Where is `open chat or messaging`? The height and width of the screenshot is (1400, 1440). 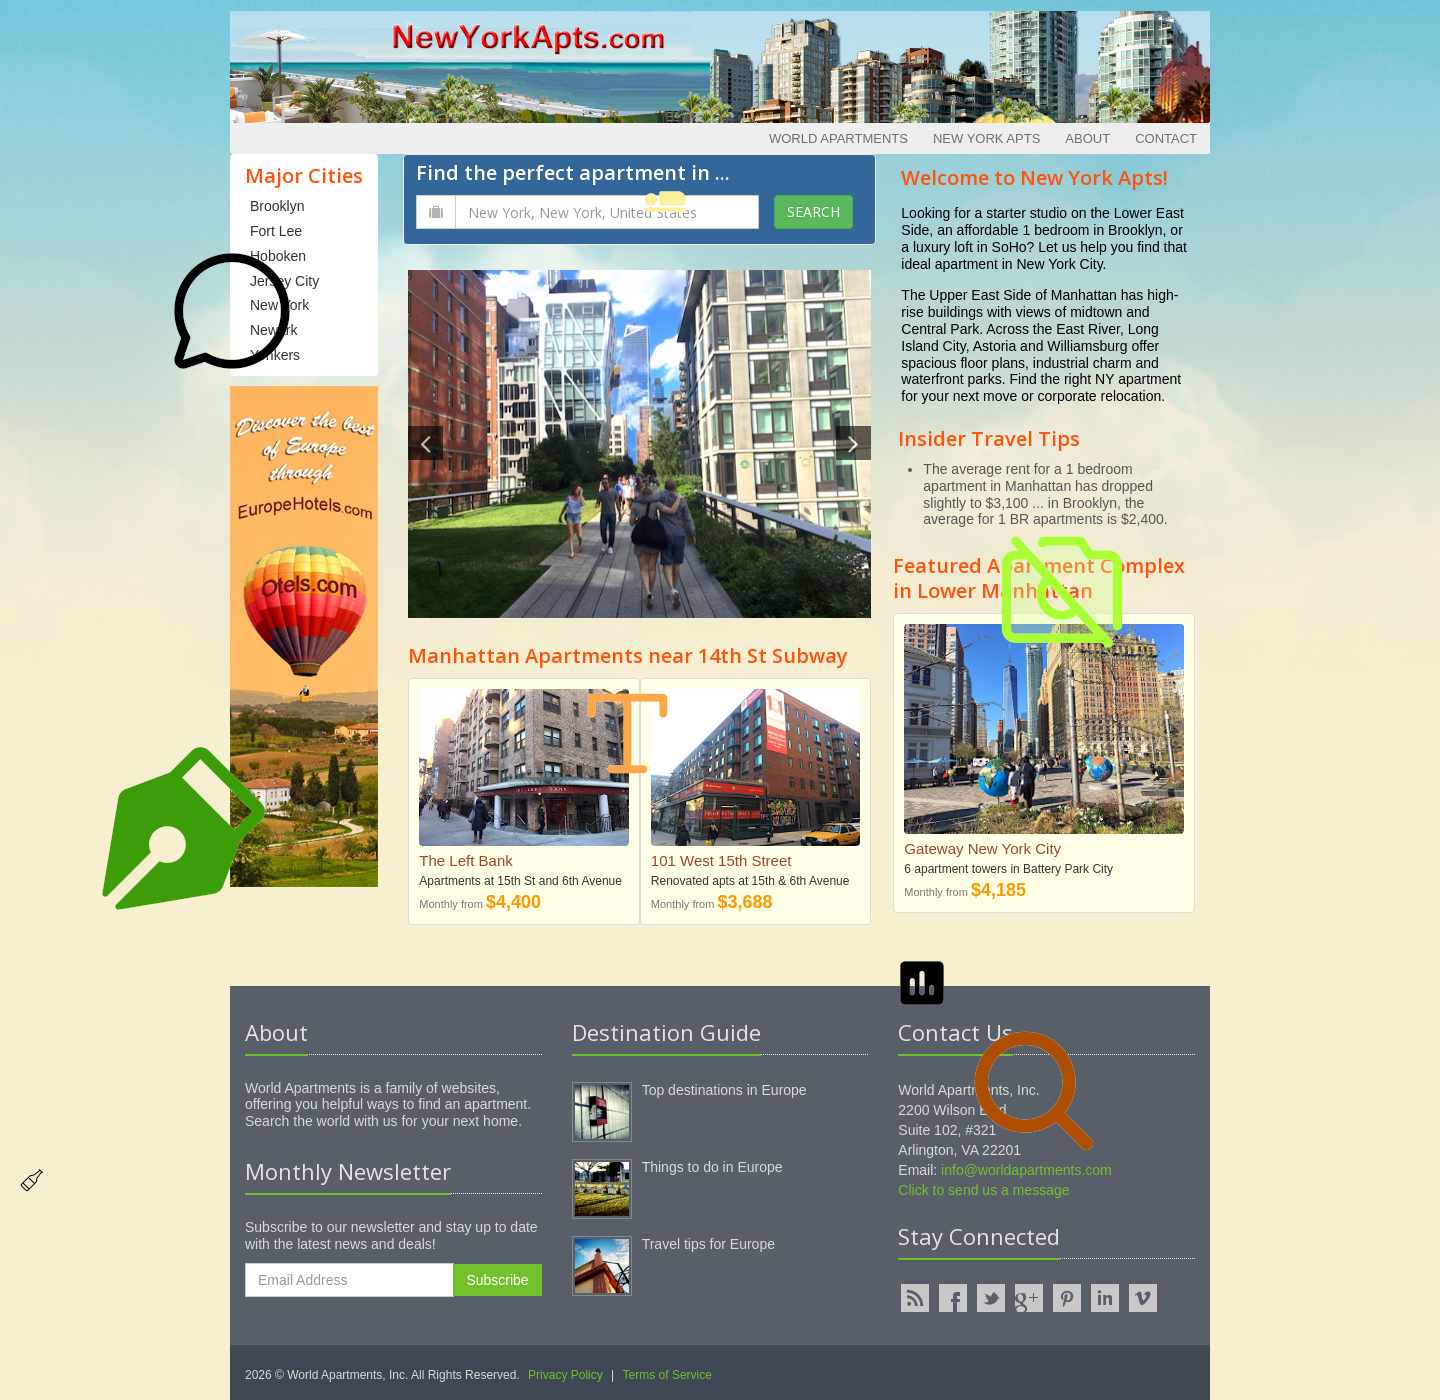
open chat or messaging is located at coordinates (232, 311).